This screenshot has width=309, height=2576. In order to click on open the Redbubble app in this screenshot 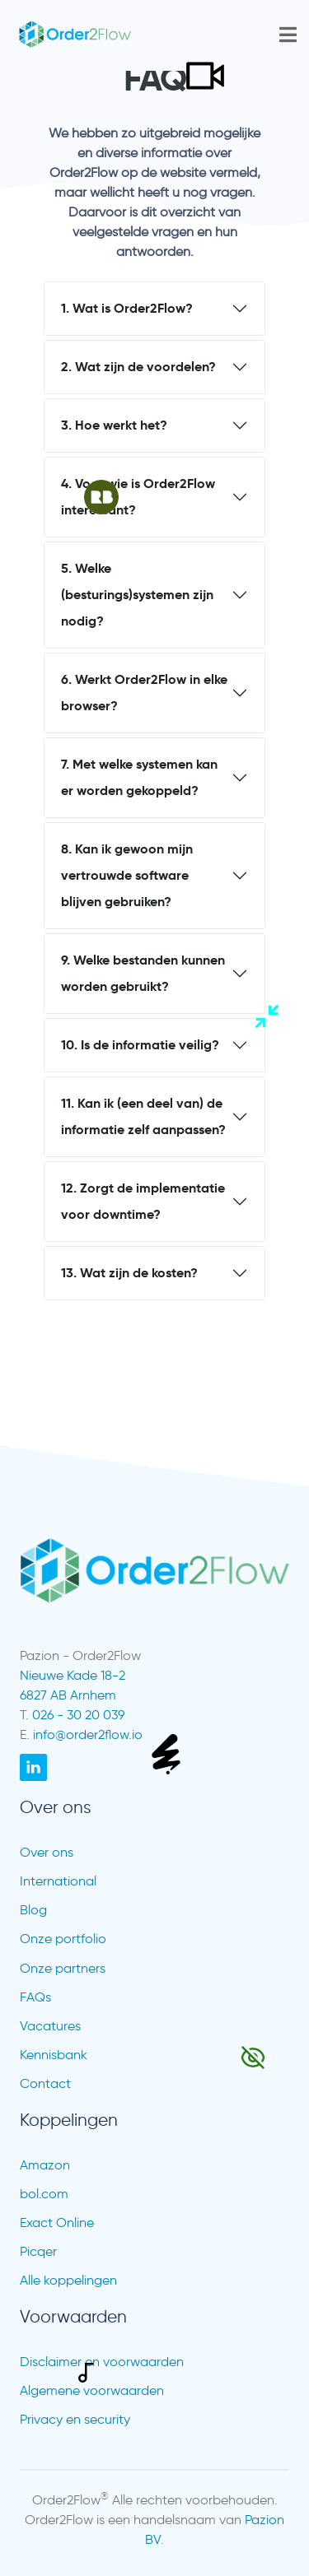, I will do `click(101, 497)`.